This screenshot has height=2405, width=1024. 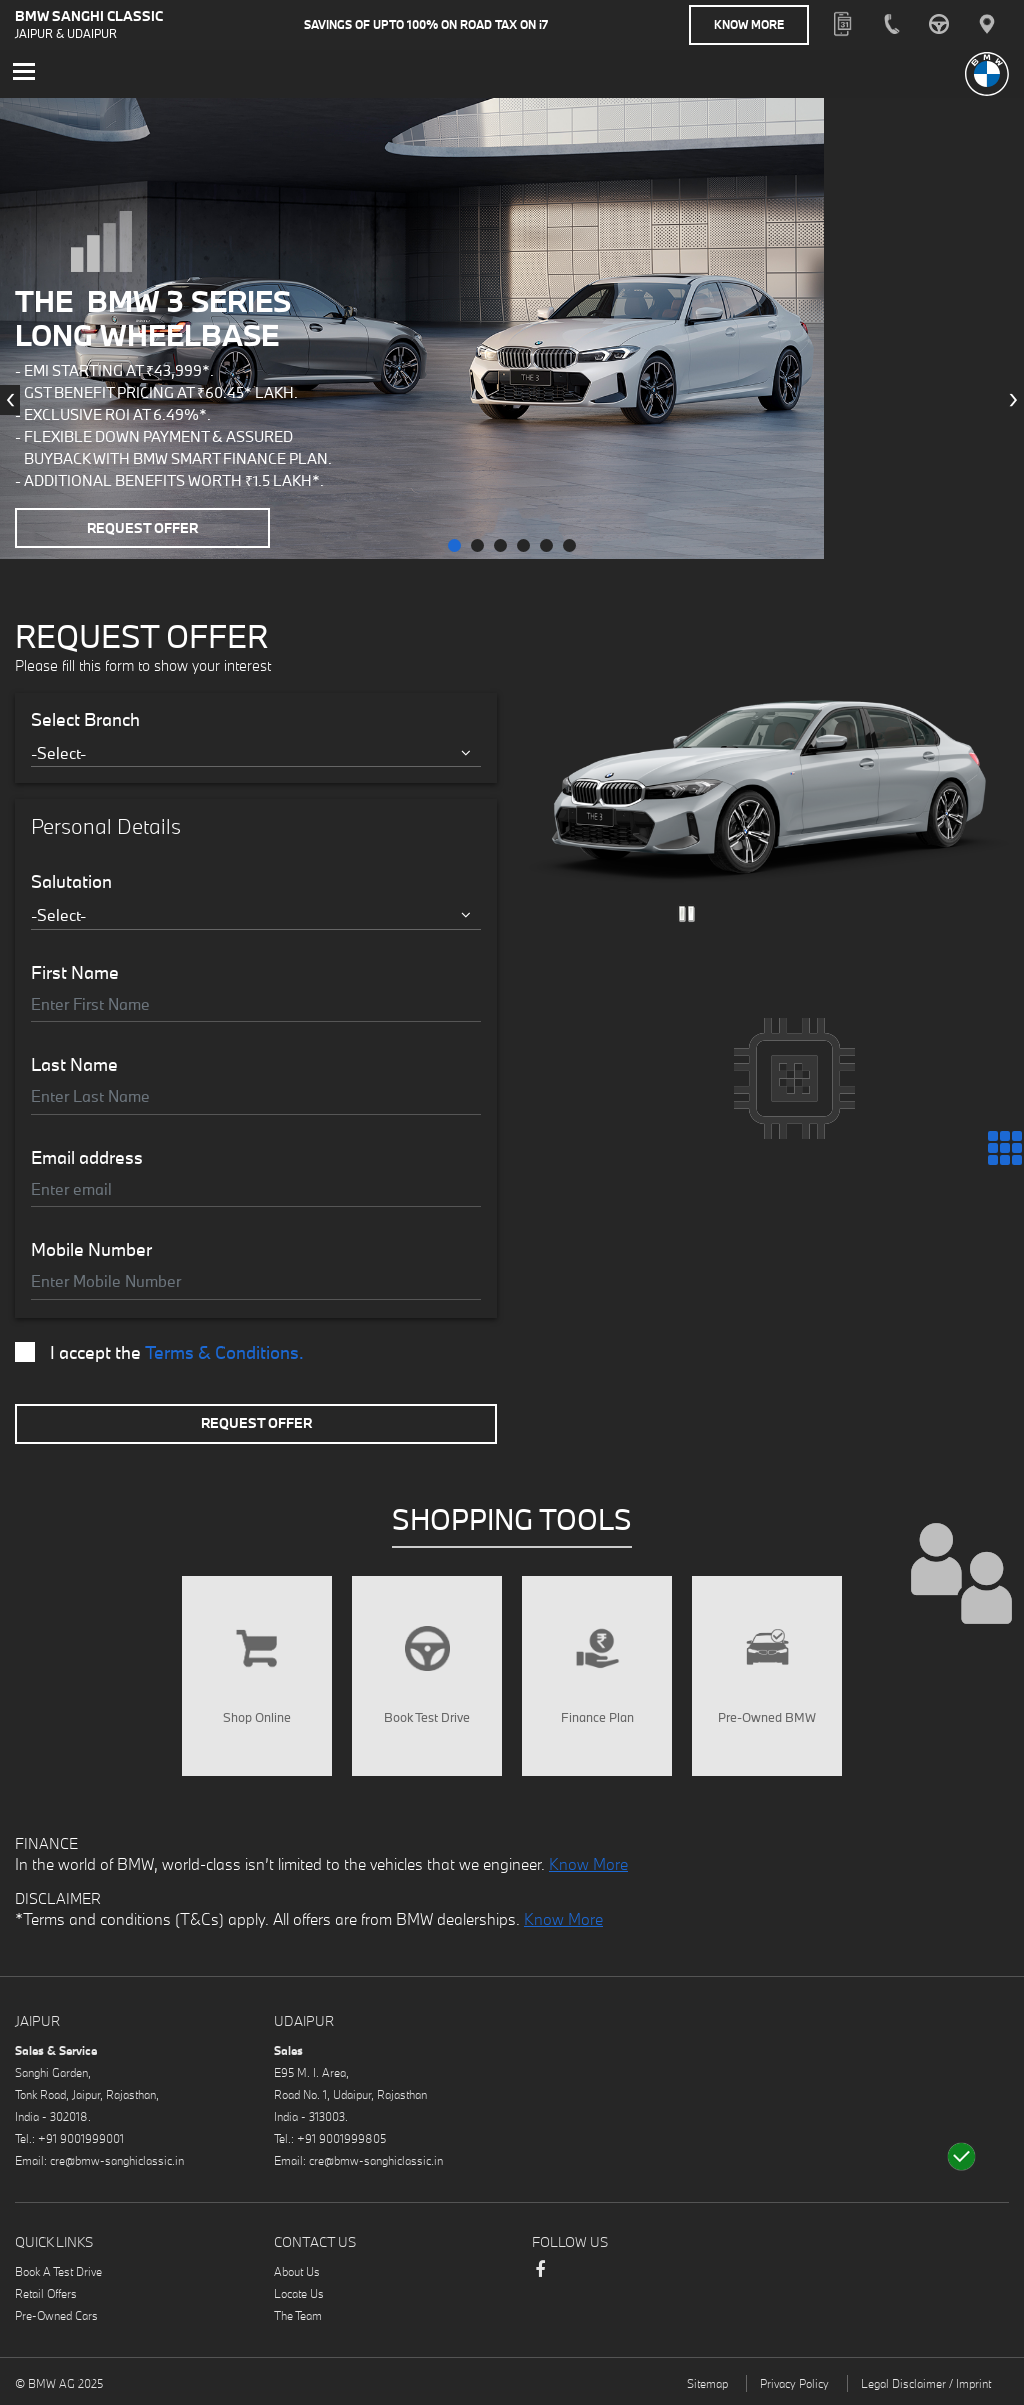 I want to click on manage user accounts, so click(x=961, y=1573).